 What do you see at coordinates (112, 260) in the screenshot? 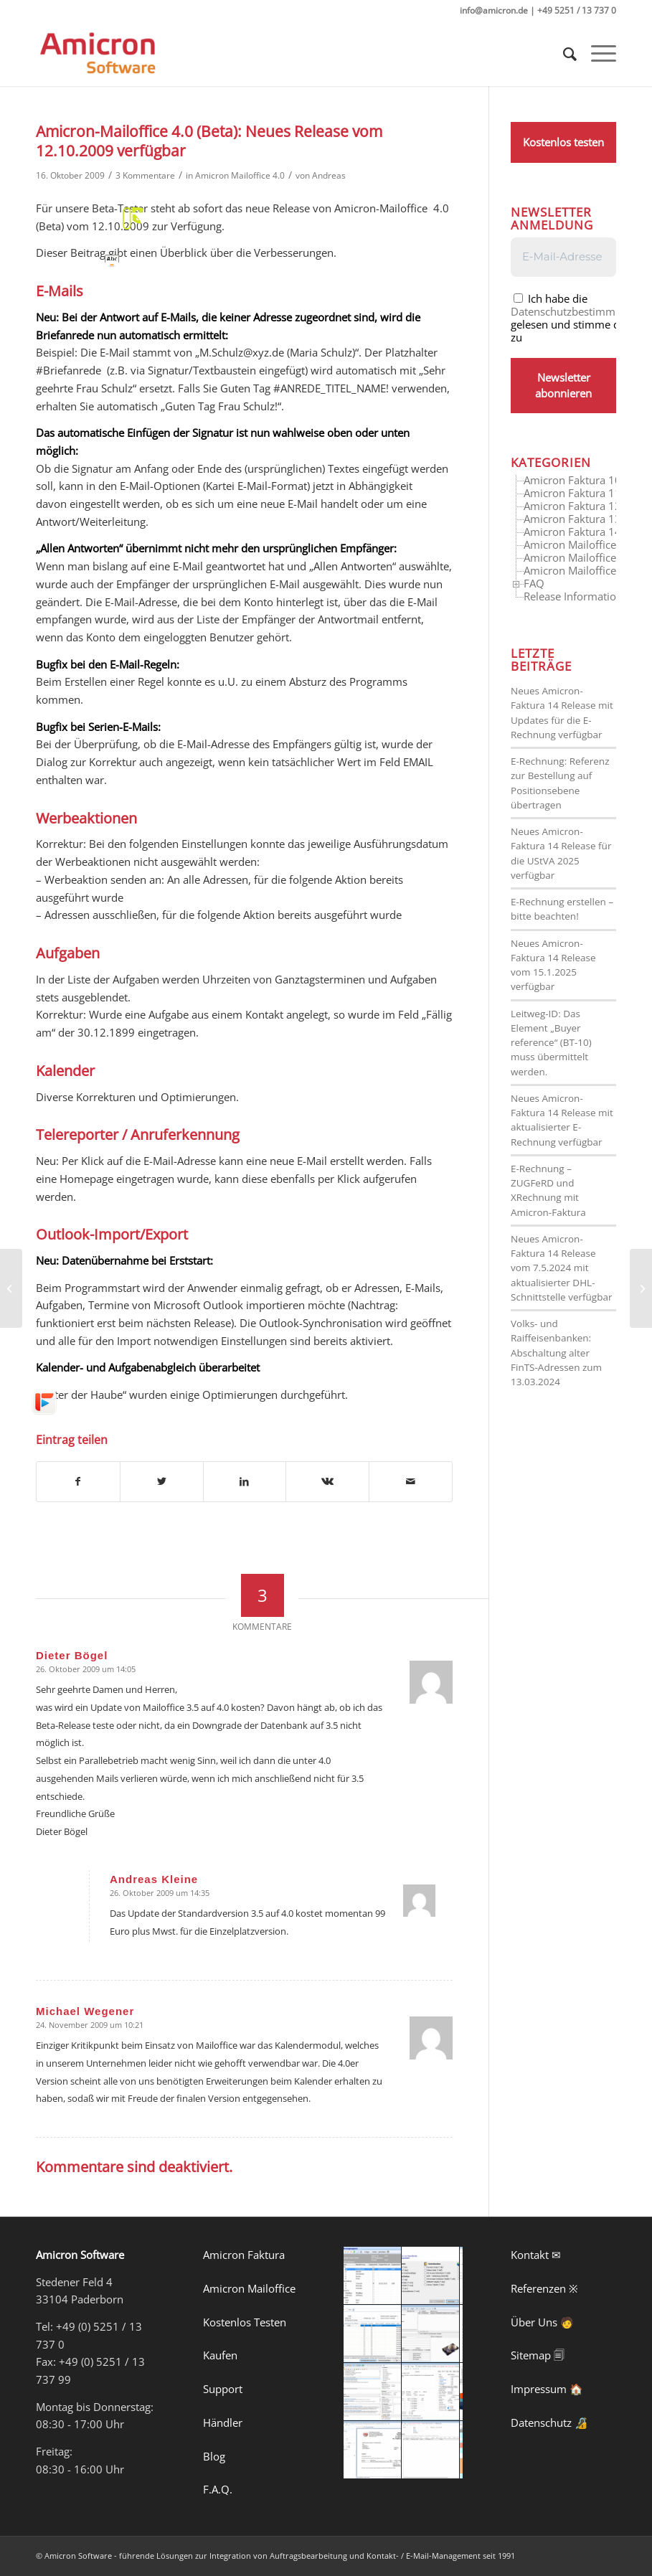
I see `insert text at cursor position` at bounding box center [112, 260].